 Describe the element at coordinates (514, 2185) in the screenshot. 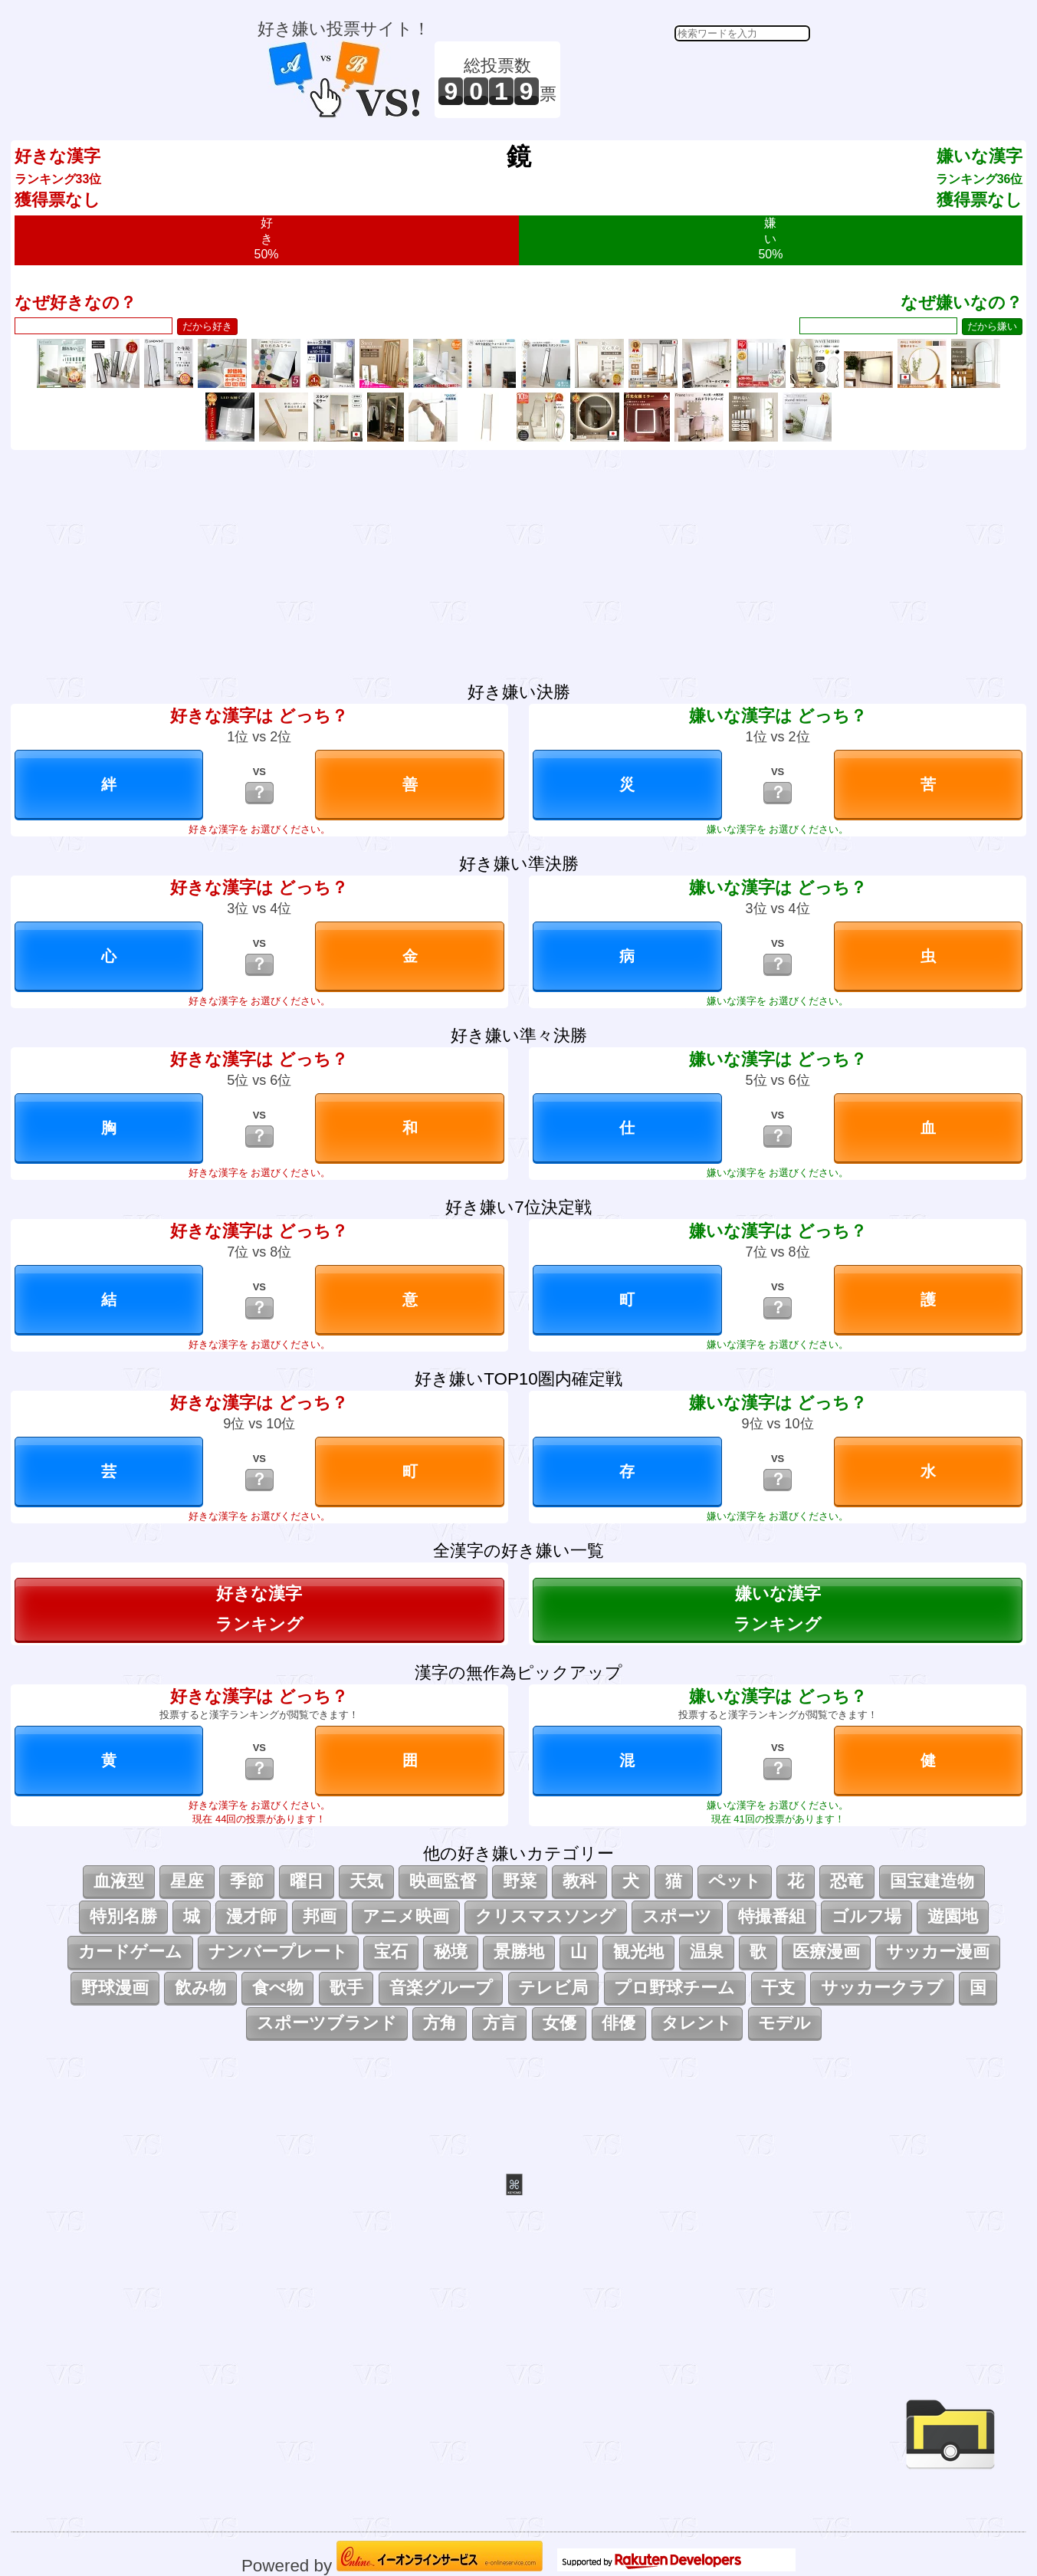

I see `access keyboard shortcuts and command key bindings` at that location.